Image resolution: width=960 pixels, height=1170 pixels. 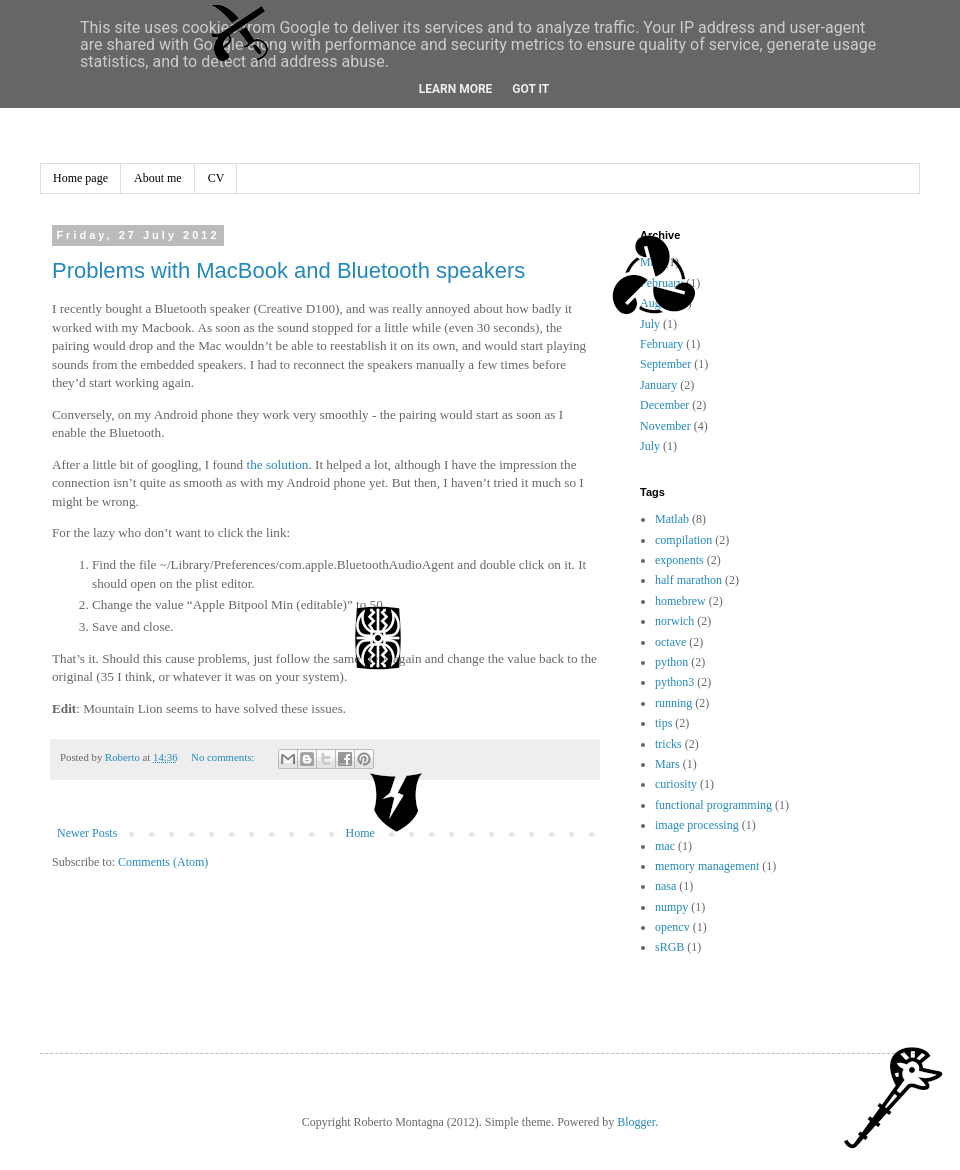 I want to click on indicates broken or compromised security, so click(x=395, y=802).